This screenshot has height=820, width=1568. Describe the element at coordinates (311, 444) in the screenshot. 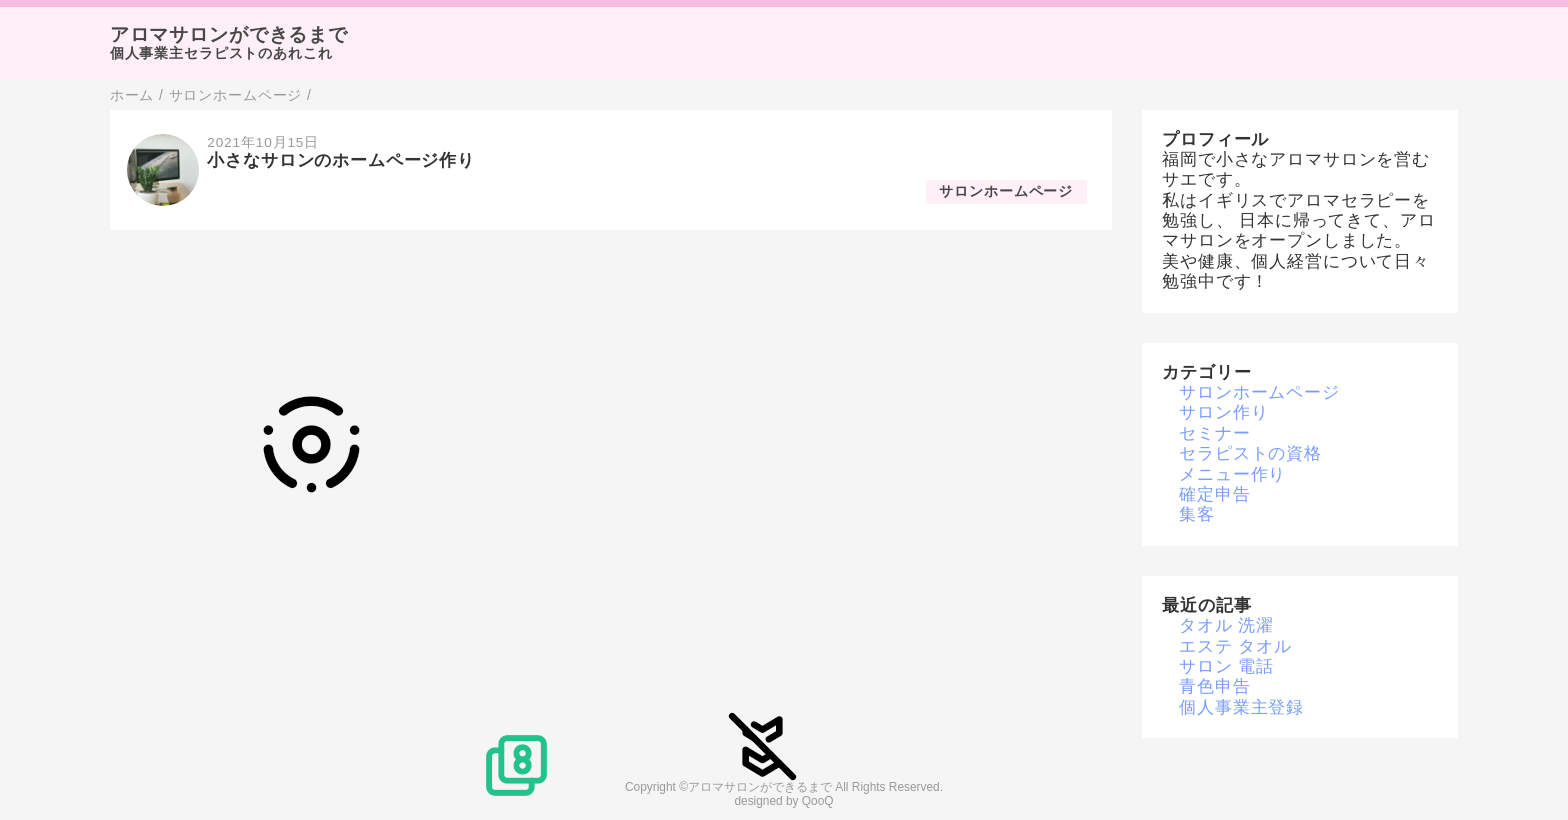

I see `access science or chemistry features` at that location.